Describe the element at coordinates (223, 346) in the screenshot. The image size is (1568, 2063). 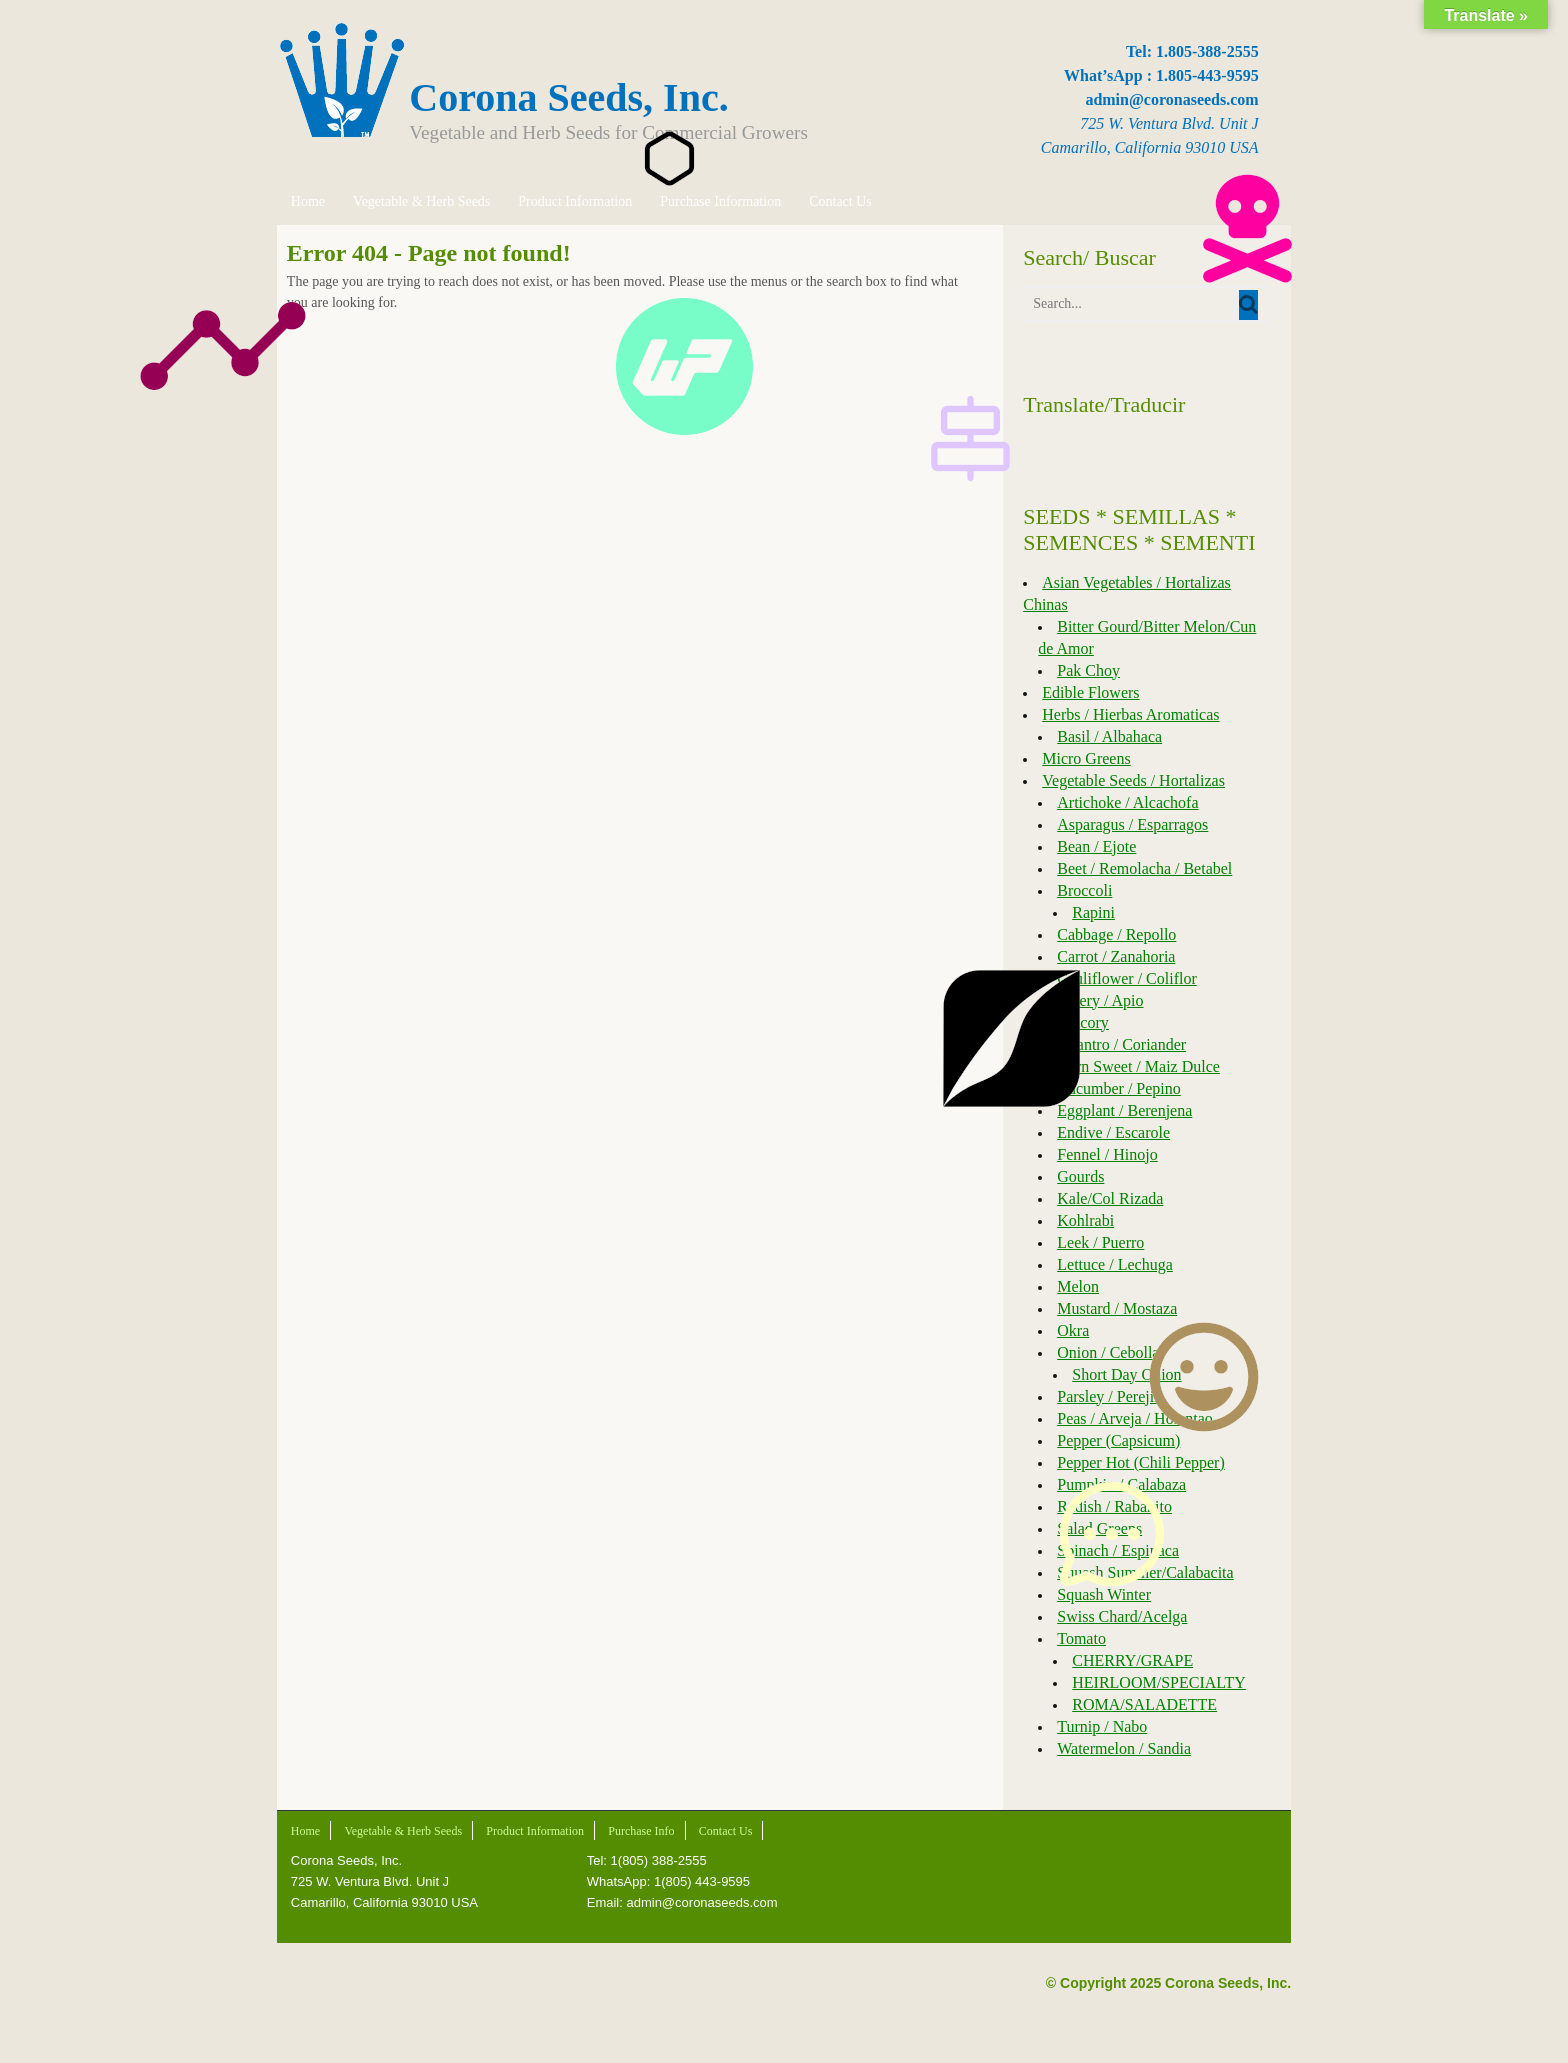
I see `view analytics and statistics` at that location.